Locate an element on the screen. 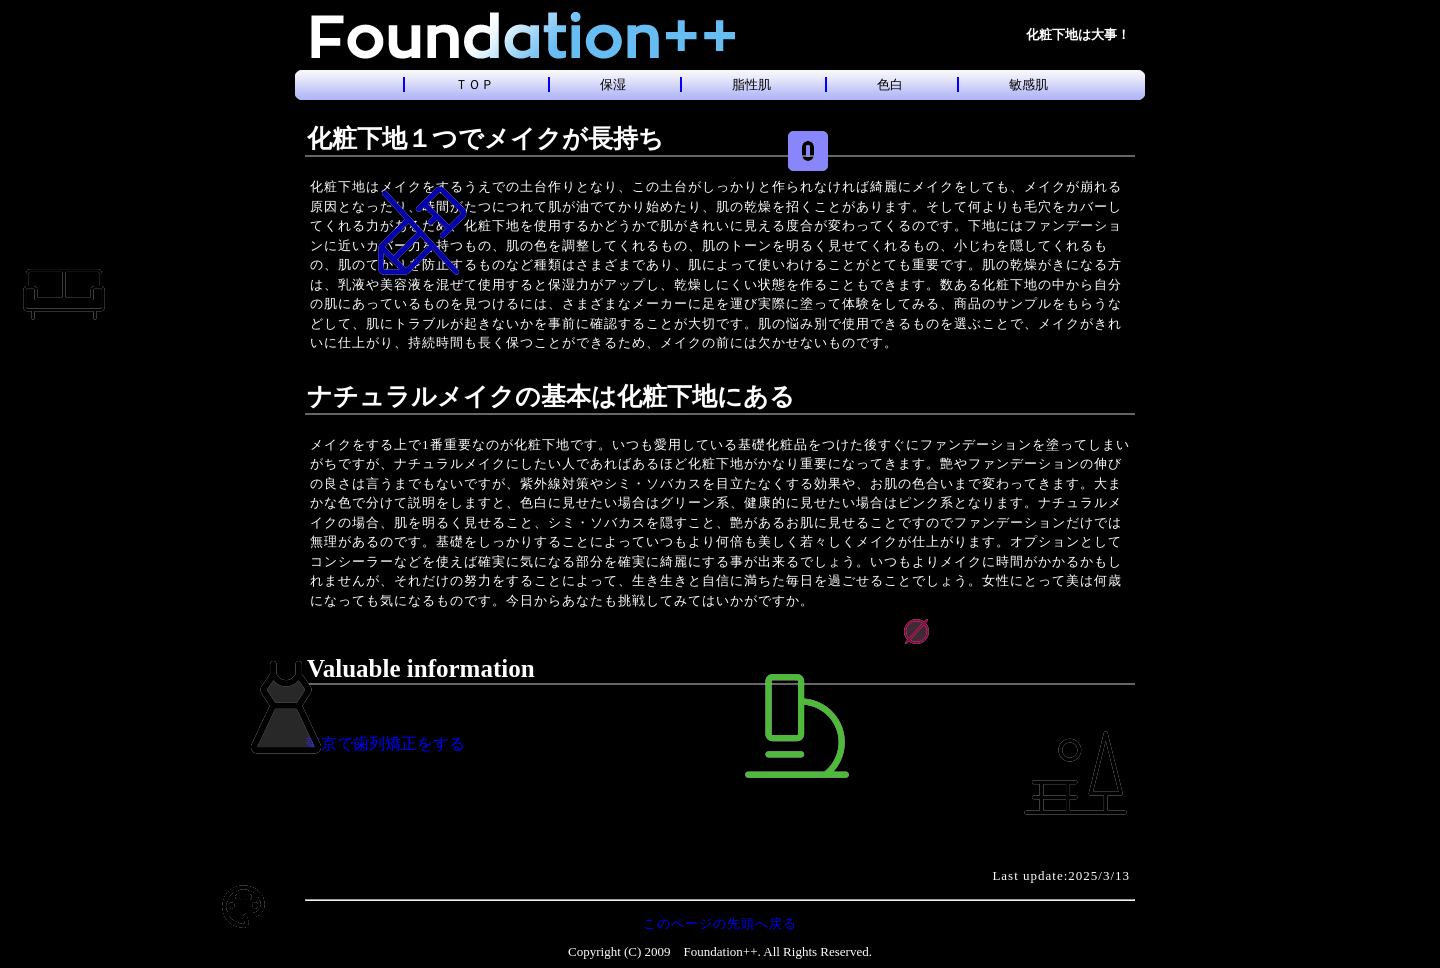 This screenshot has height=968, width=1440. browse furniture or home decor items is located at coordinates (64, 293).